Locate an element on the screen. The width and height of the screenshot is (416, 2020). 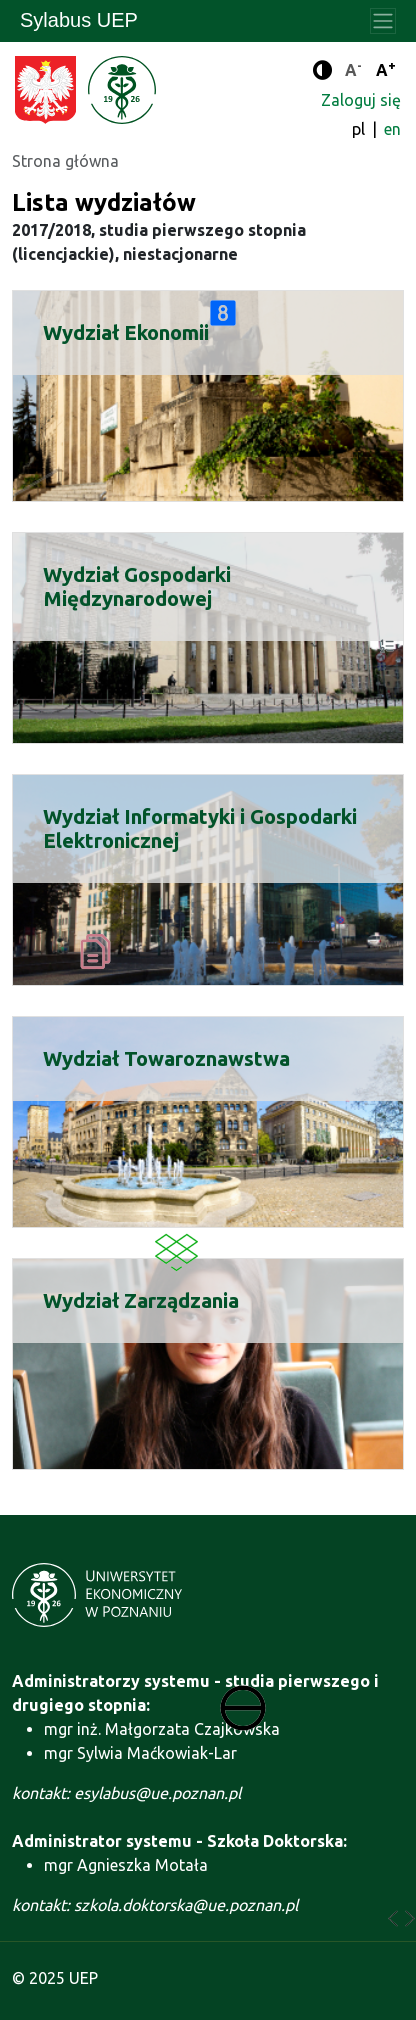
toggle between light and dark mode is located at coordinates (243, 1708).